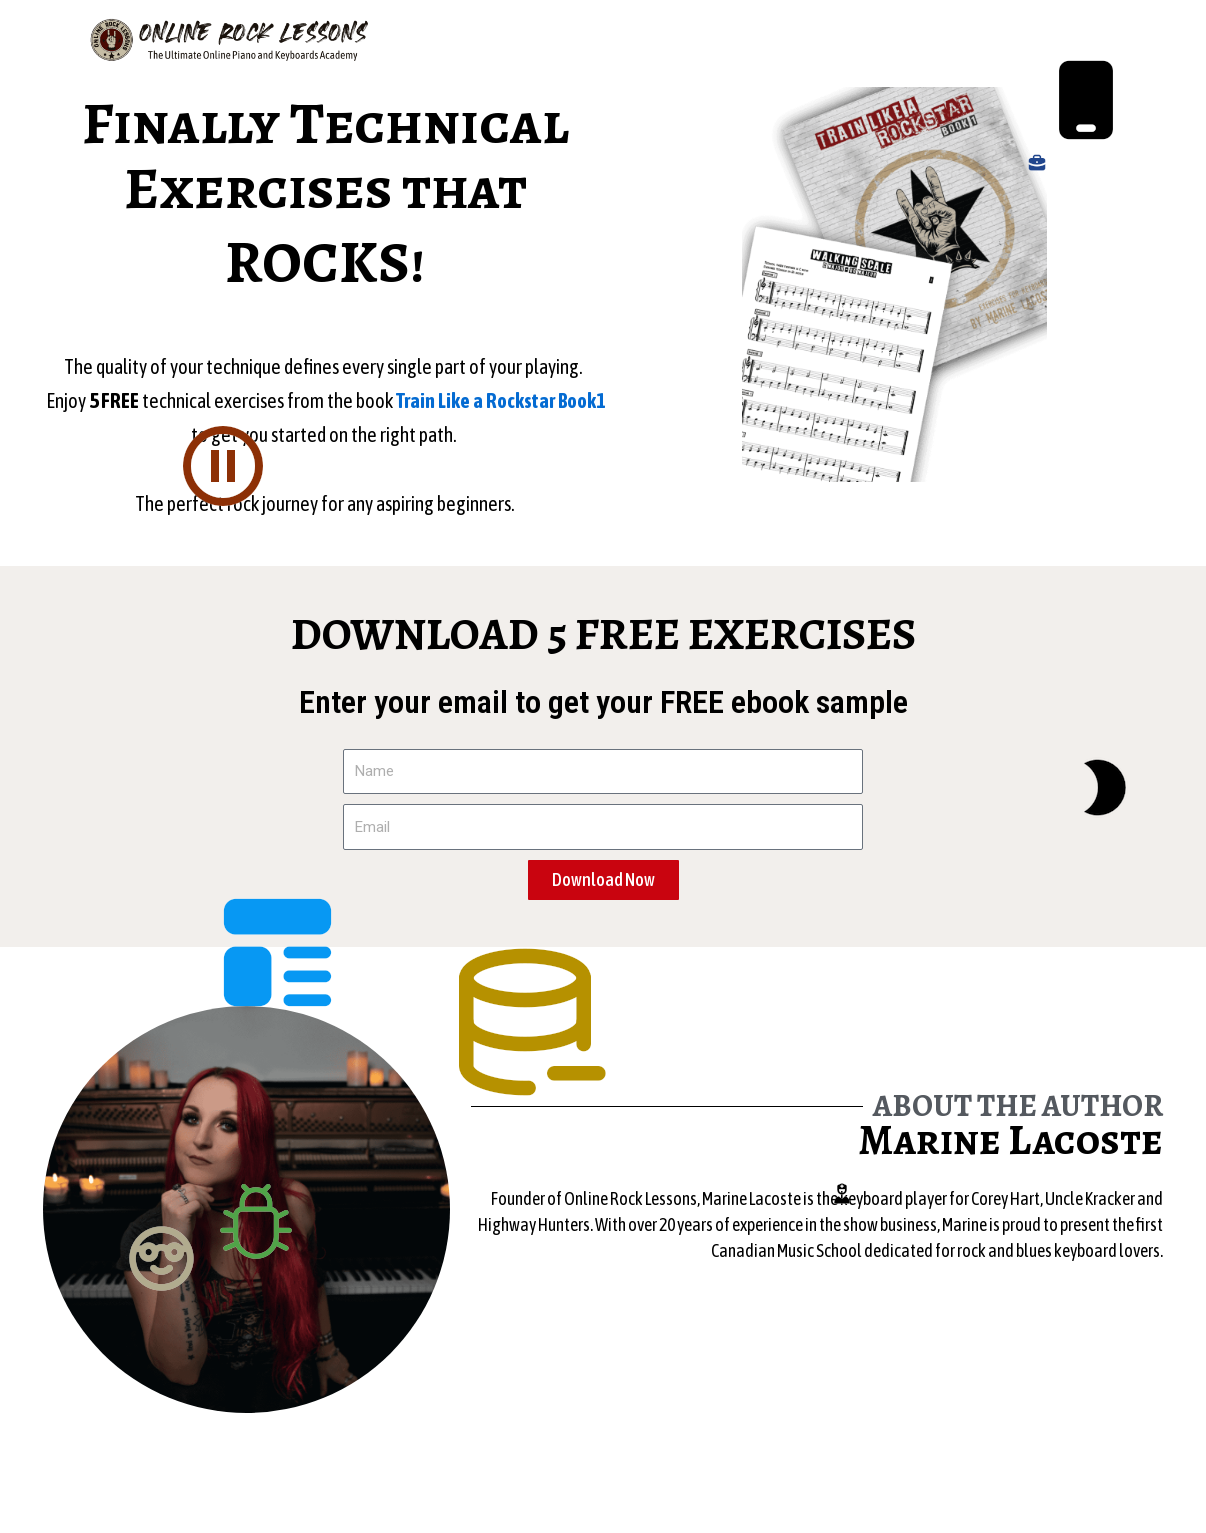 The height and width of the screenshot is (1533, 1206). What do you see at coordinates (161, 1258) in the screenshot?
I see `select nerd or geeky mood/reaction` at bounding box center [161, 1258].